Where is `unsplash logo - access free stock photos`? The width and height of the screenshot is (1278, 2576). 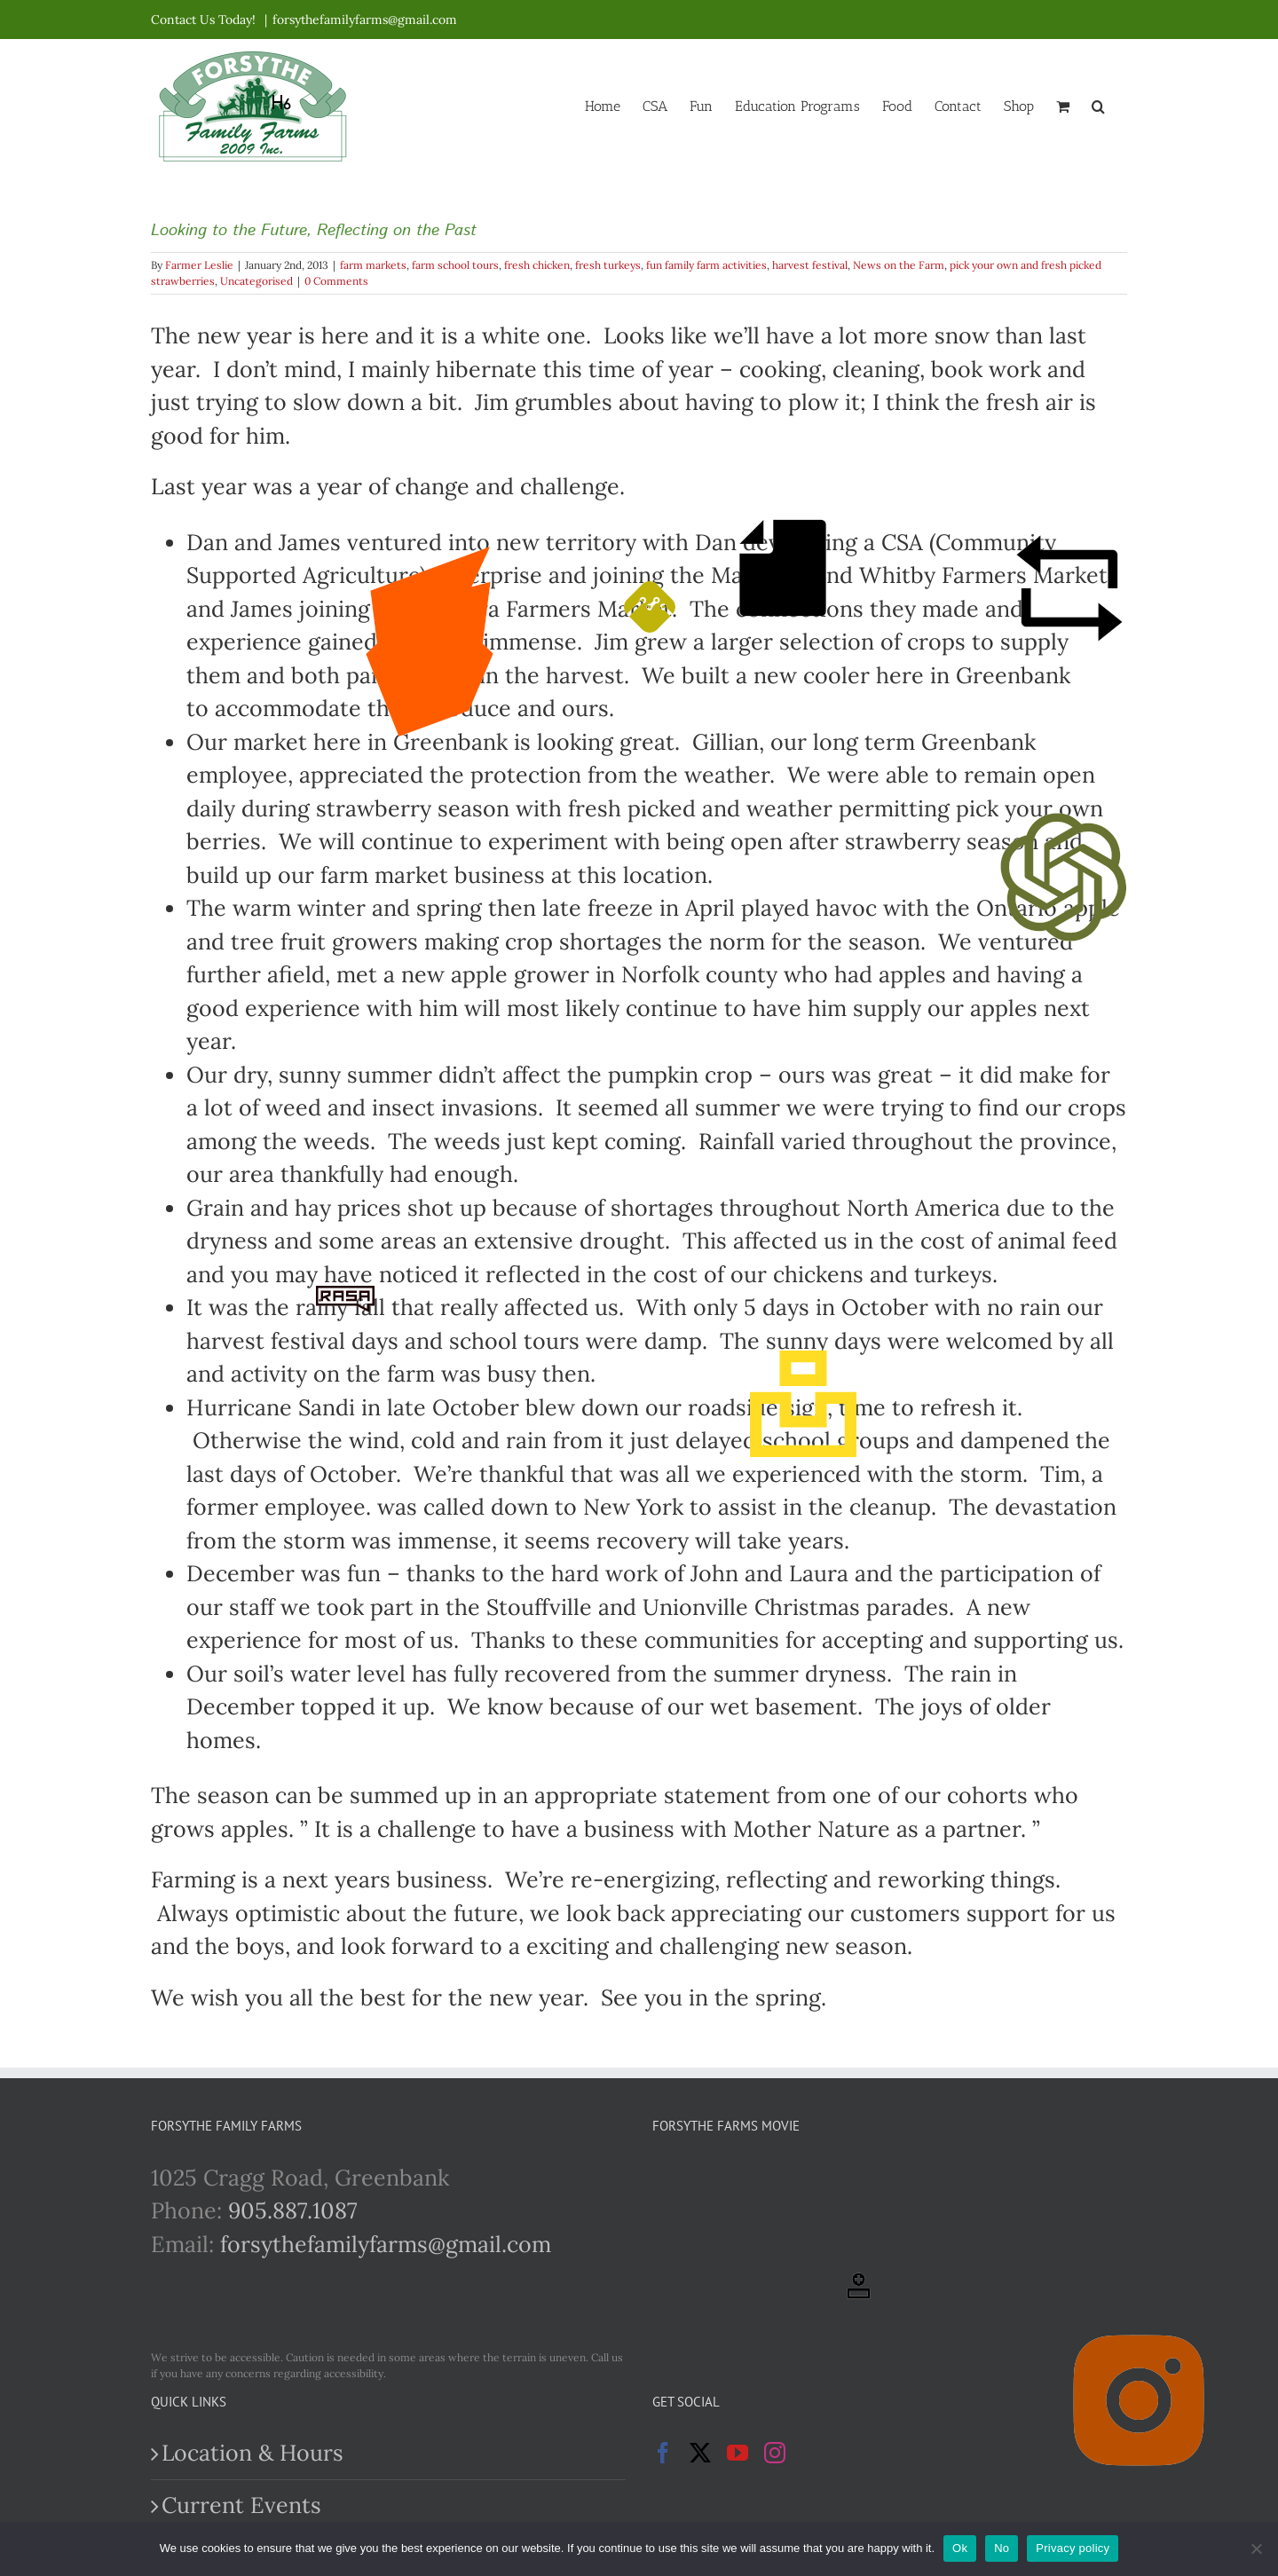
unsplash logo - access free stock photos is located at coordinates (803, 1404).